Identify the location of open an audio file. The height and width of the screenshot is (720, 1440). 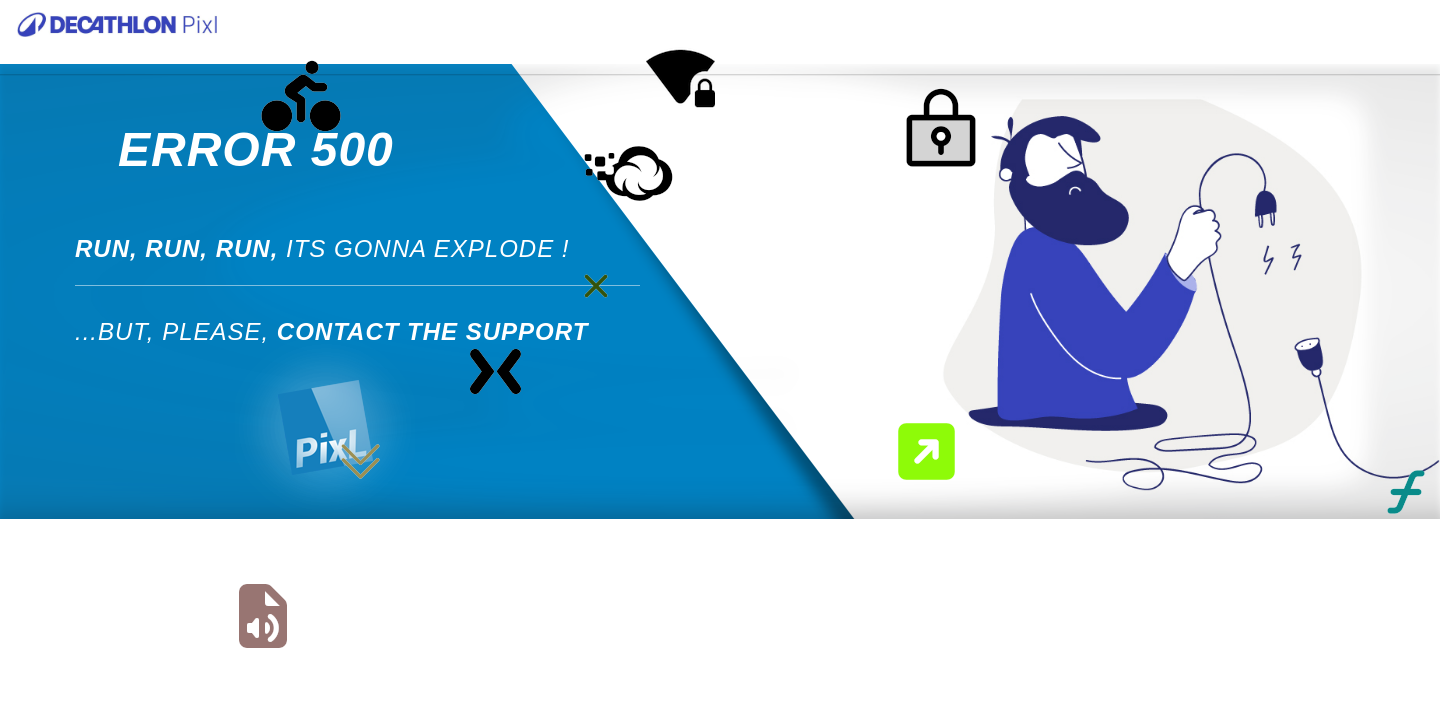
(263, 616).